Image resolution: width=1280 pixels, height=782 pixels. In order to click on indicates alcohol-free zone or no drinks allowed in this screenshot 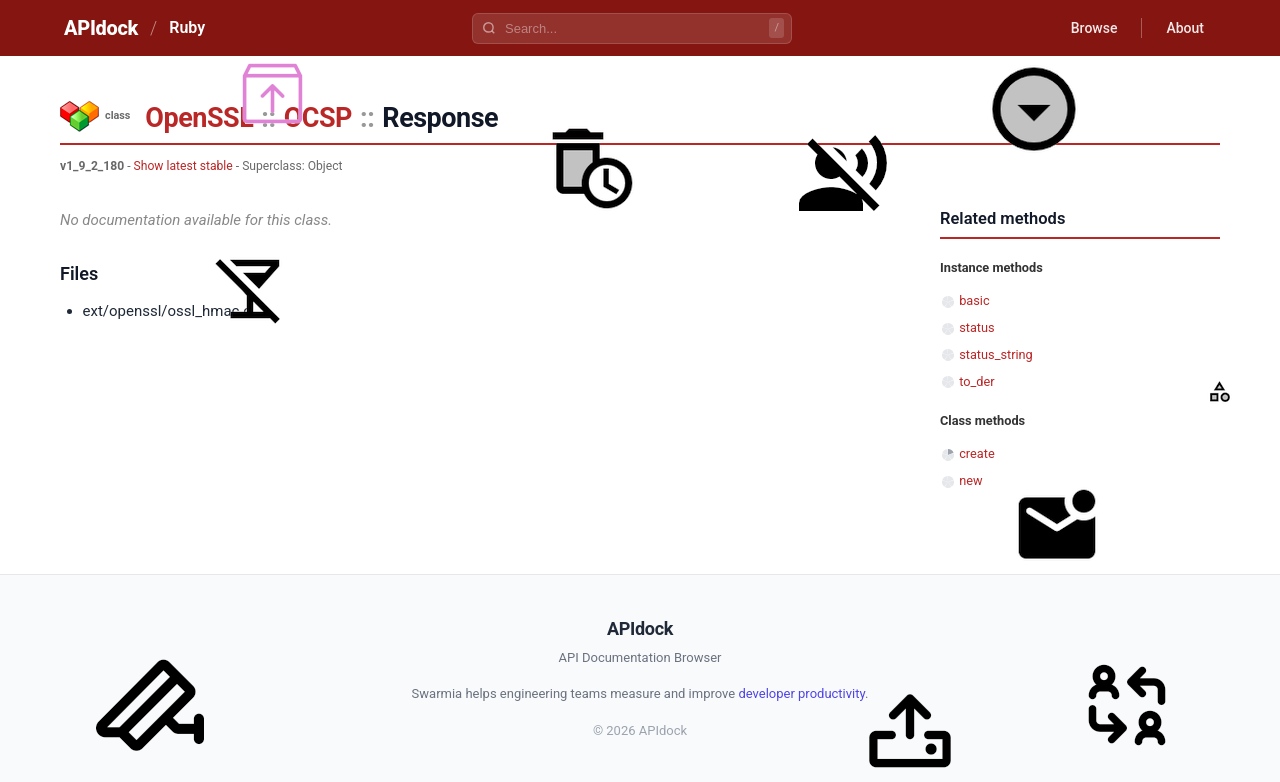, I will do `click(250, 289)`.